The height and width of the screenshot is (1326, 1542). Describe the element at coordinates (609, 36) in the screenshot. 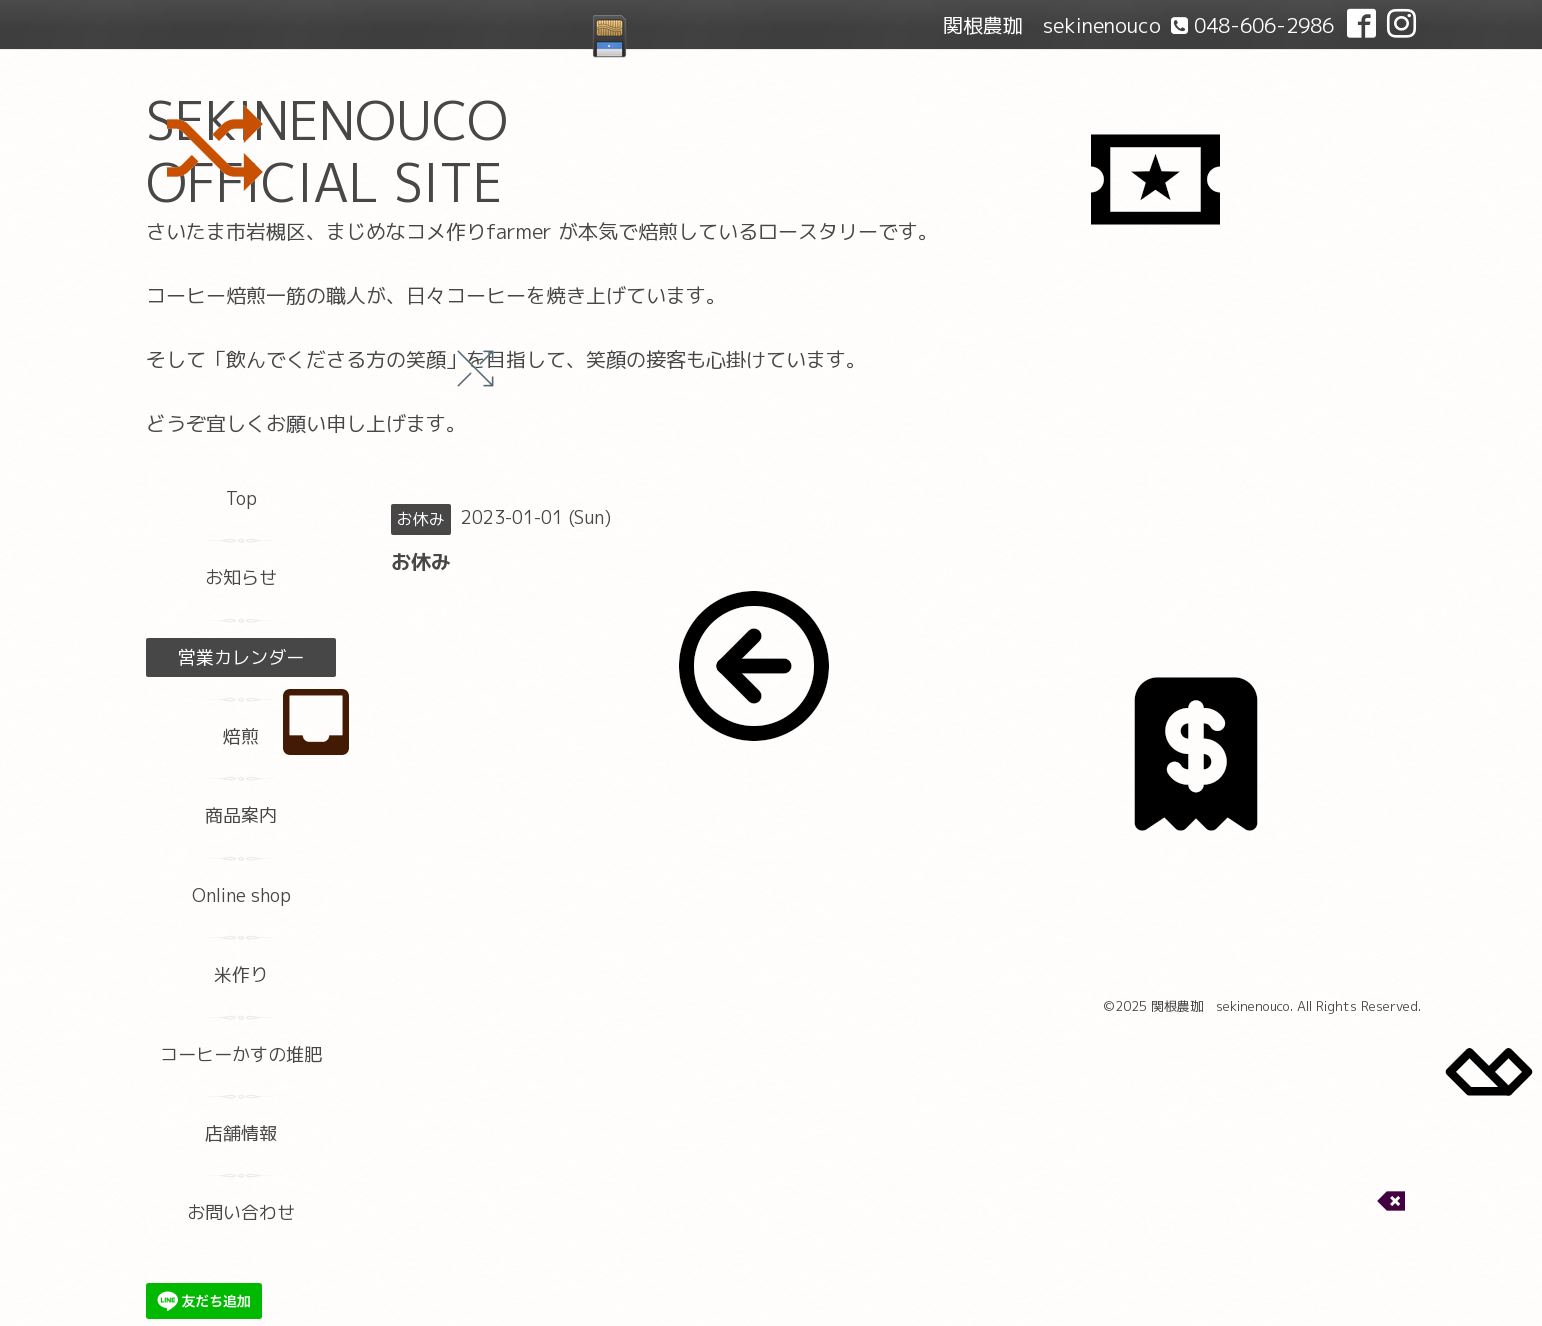

I see `access removable storage device` at that location.